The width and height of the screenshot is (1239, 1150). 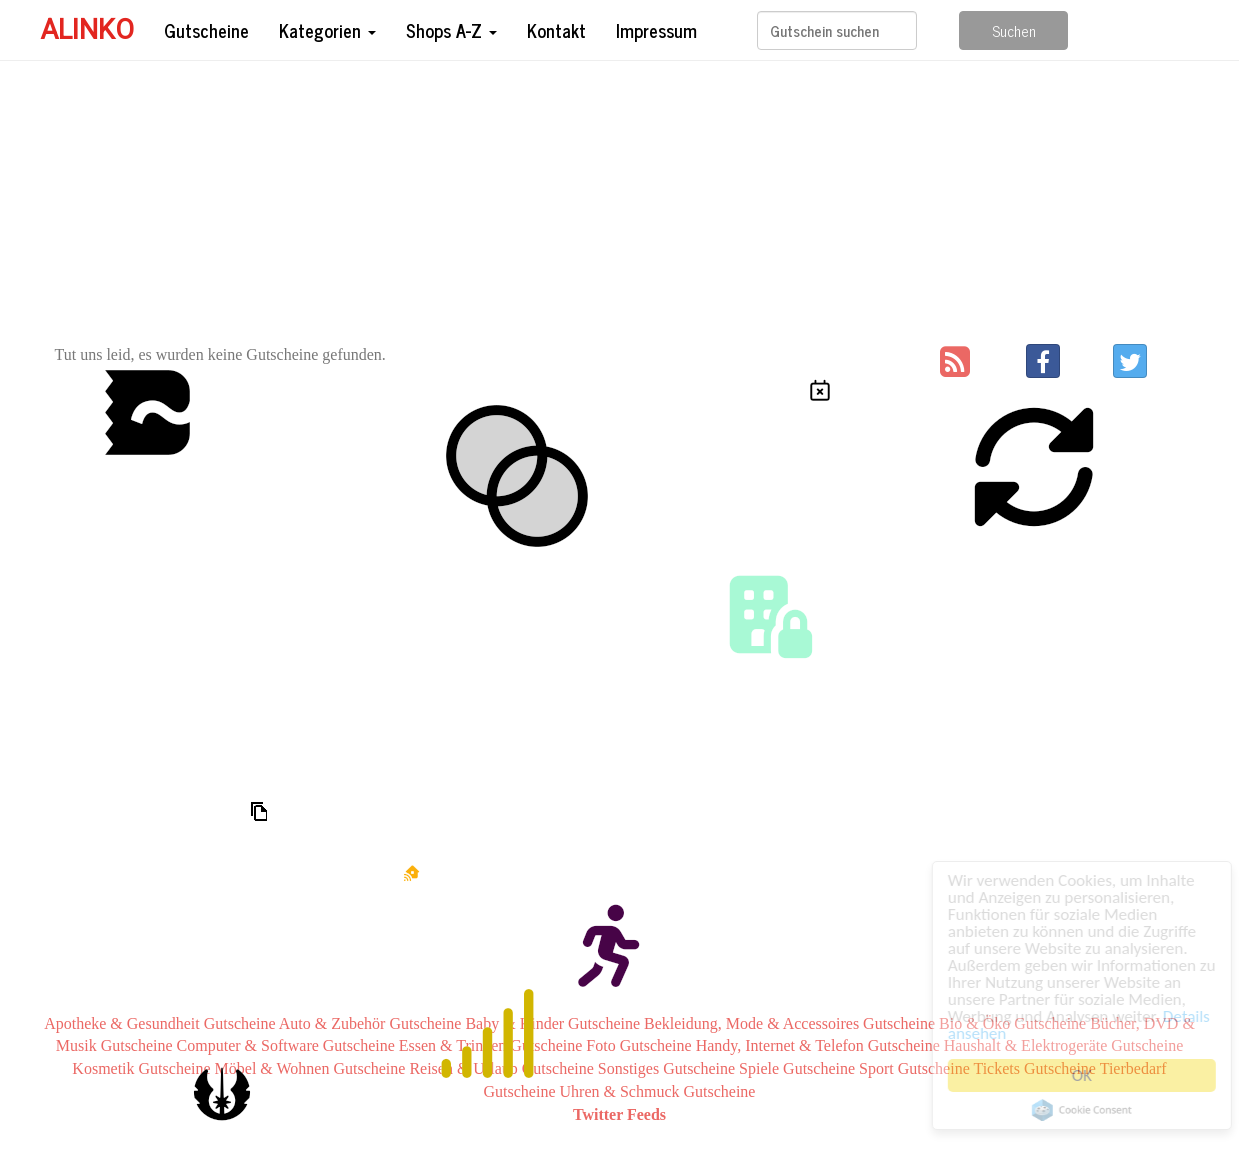 What do you see at coordinates (259, 811) in the screenshot?
I see `copy file to clipboard` at bounding box center [259, 811].